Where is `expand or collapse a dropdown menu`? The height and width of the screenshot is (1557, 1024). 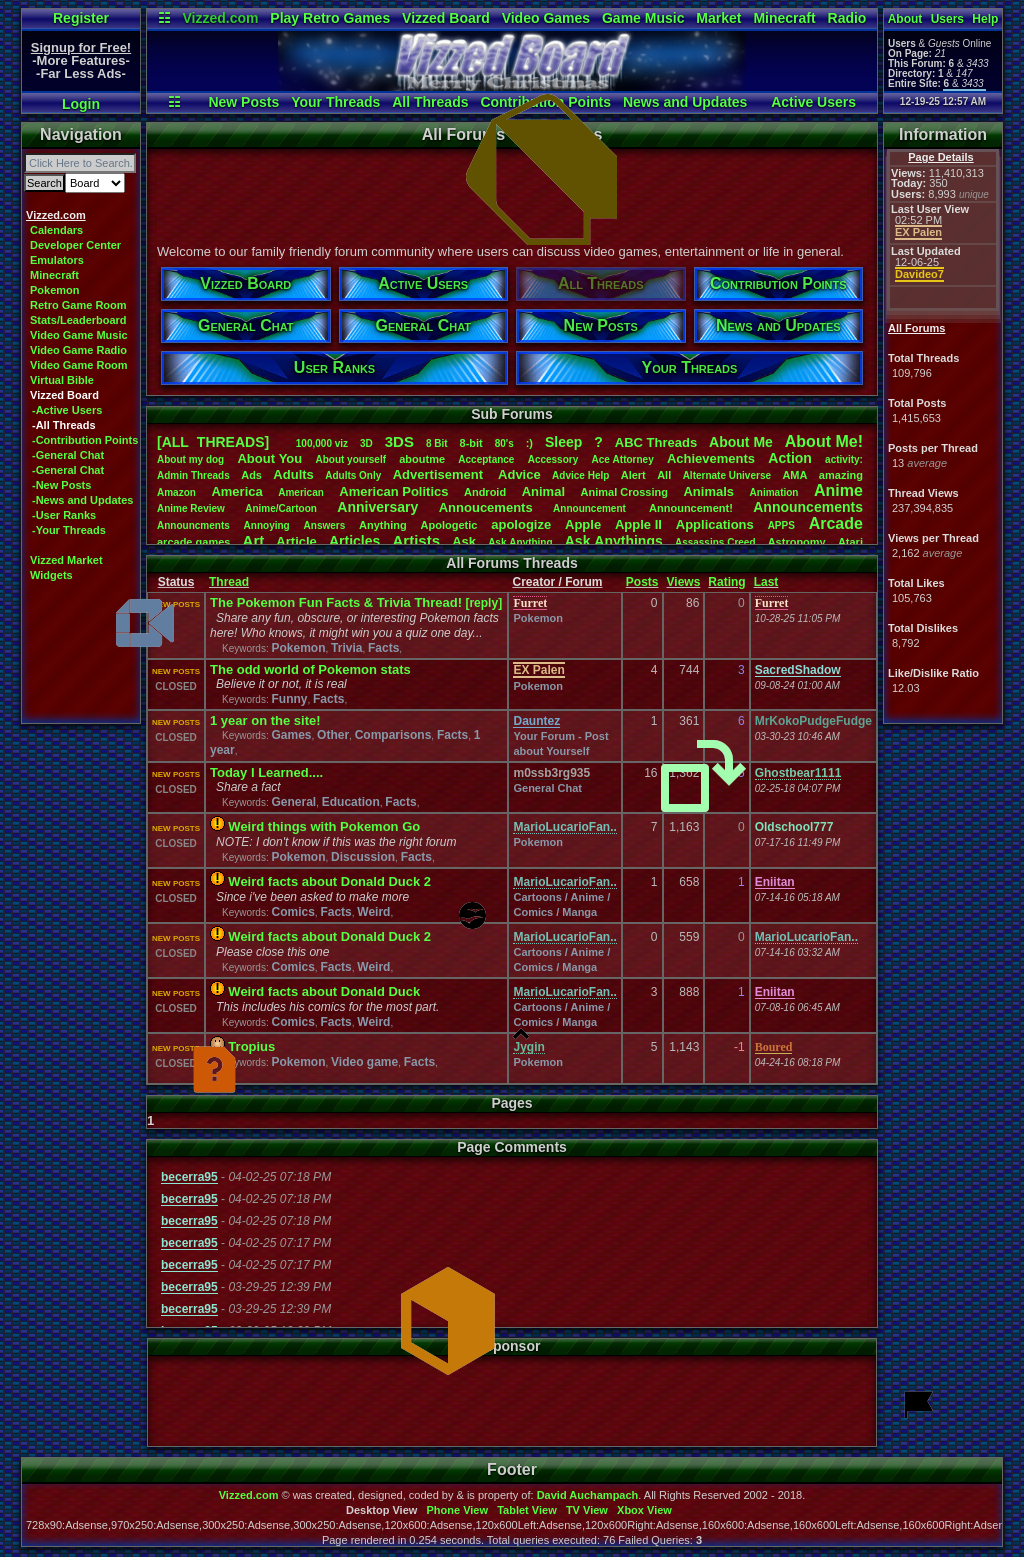
expand or collapse a dropdown menu is located at coordinates (521, 1034).